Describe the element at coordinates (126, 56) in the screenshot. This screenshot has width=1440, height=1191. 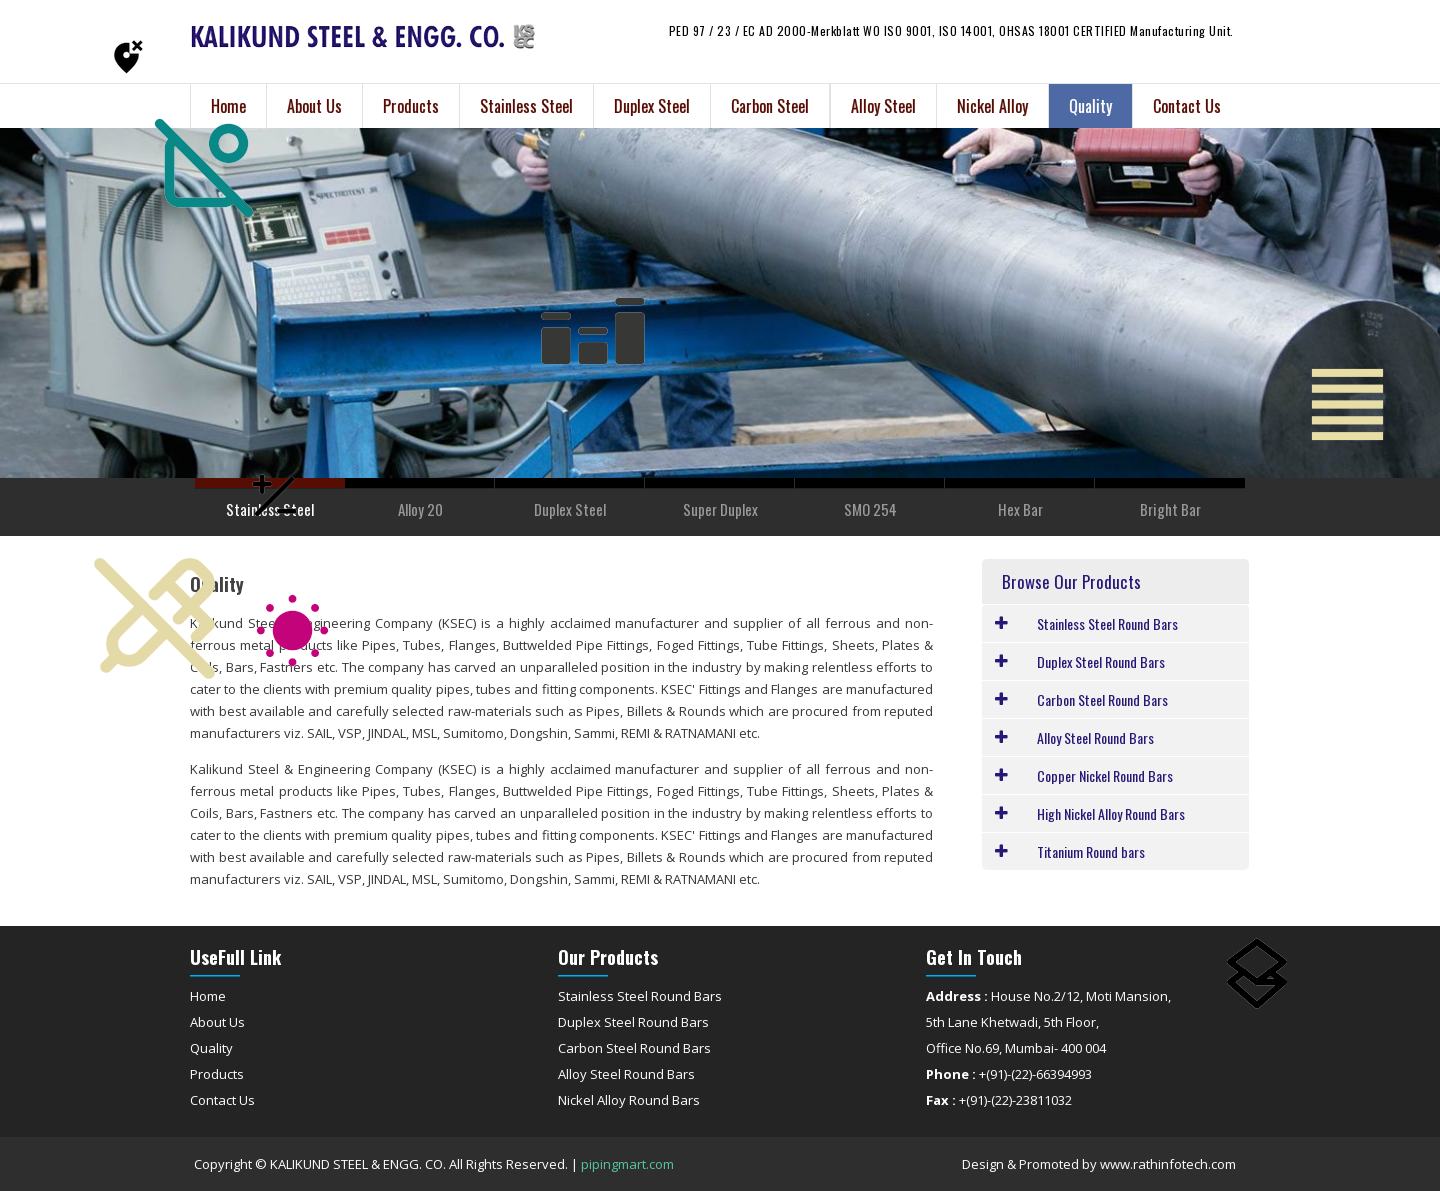
I see `remove a saved location pin` at that location.